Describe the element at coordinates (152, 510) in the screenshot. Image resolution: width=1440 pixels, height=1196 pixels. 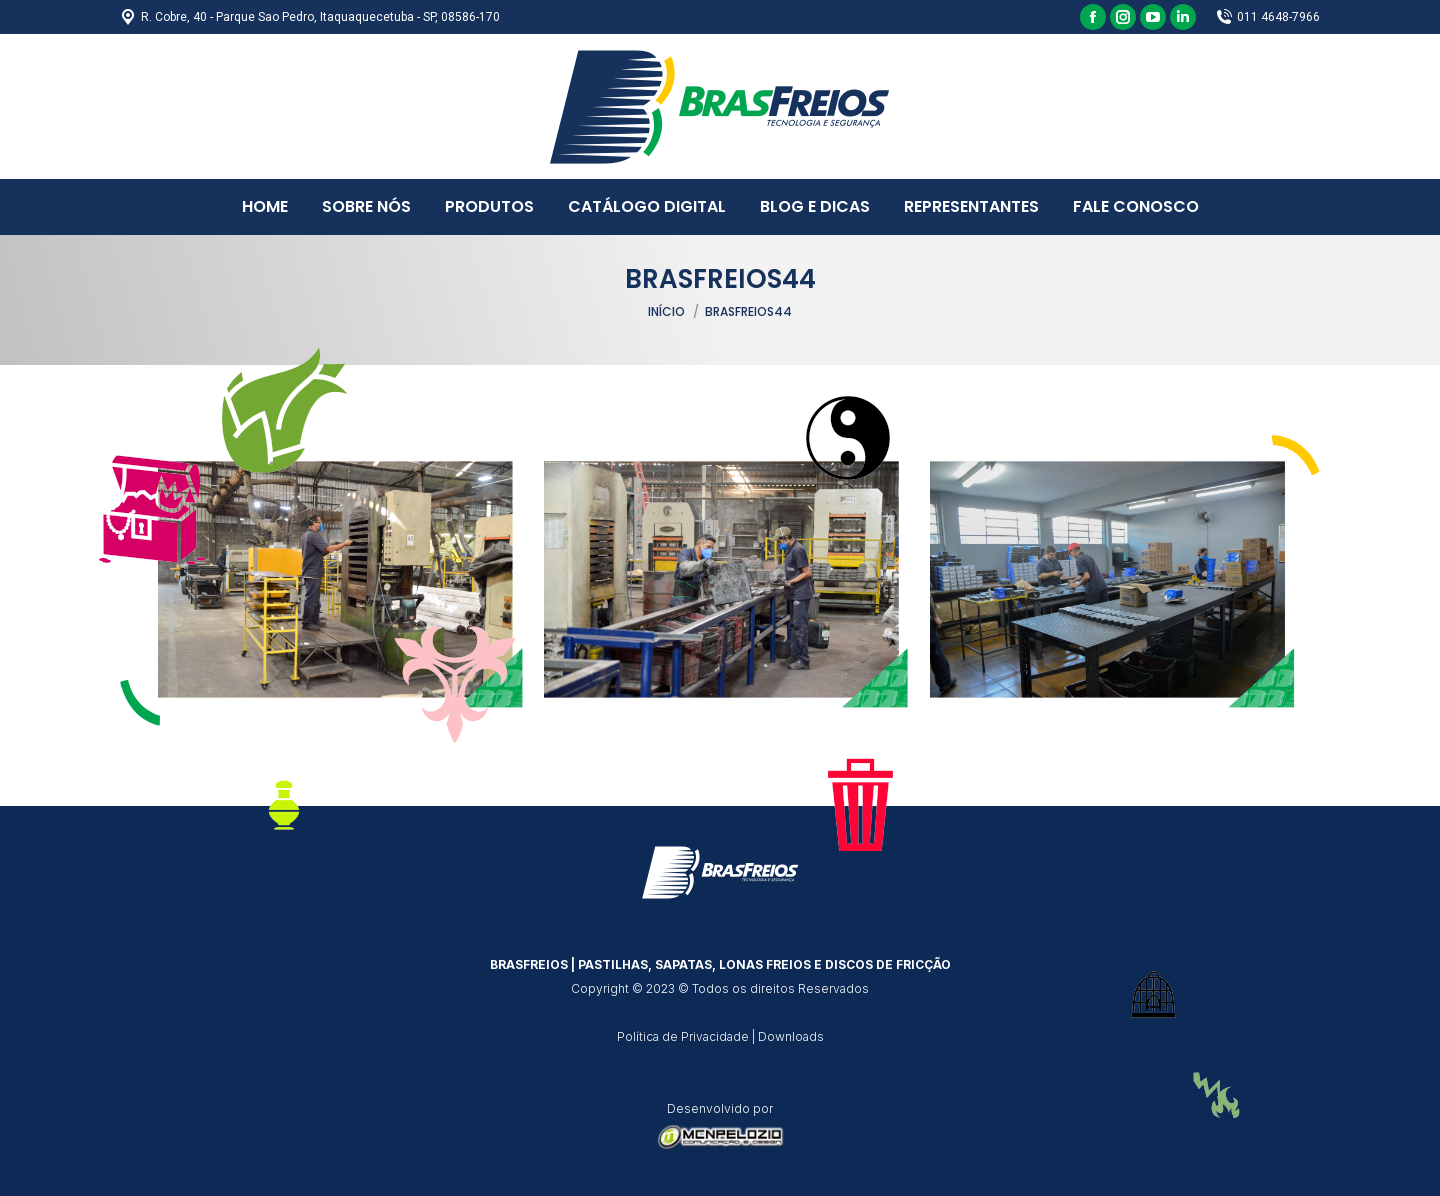
I see `view collected rewards or loot` at that location.